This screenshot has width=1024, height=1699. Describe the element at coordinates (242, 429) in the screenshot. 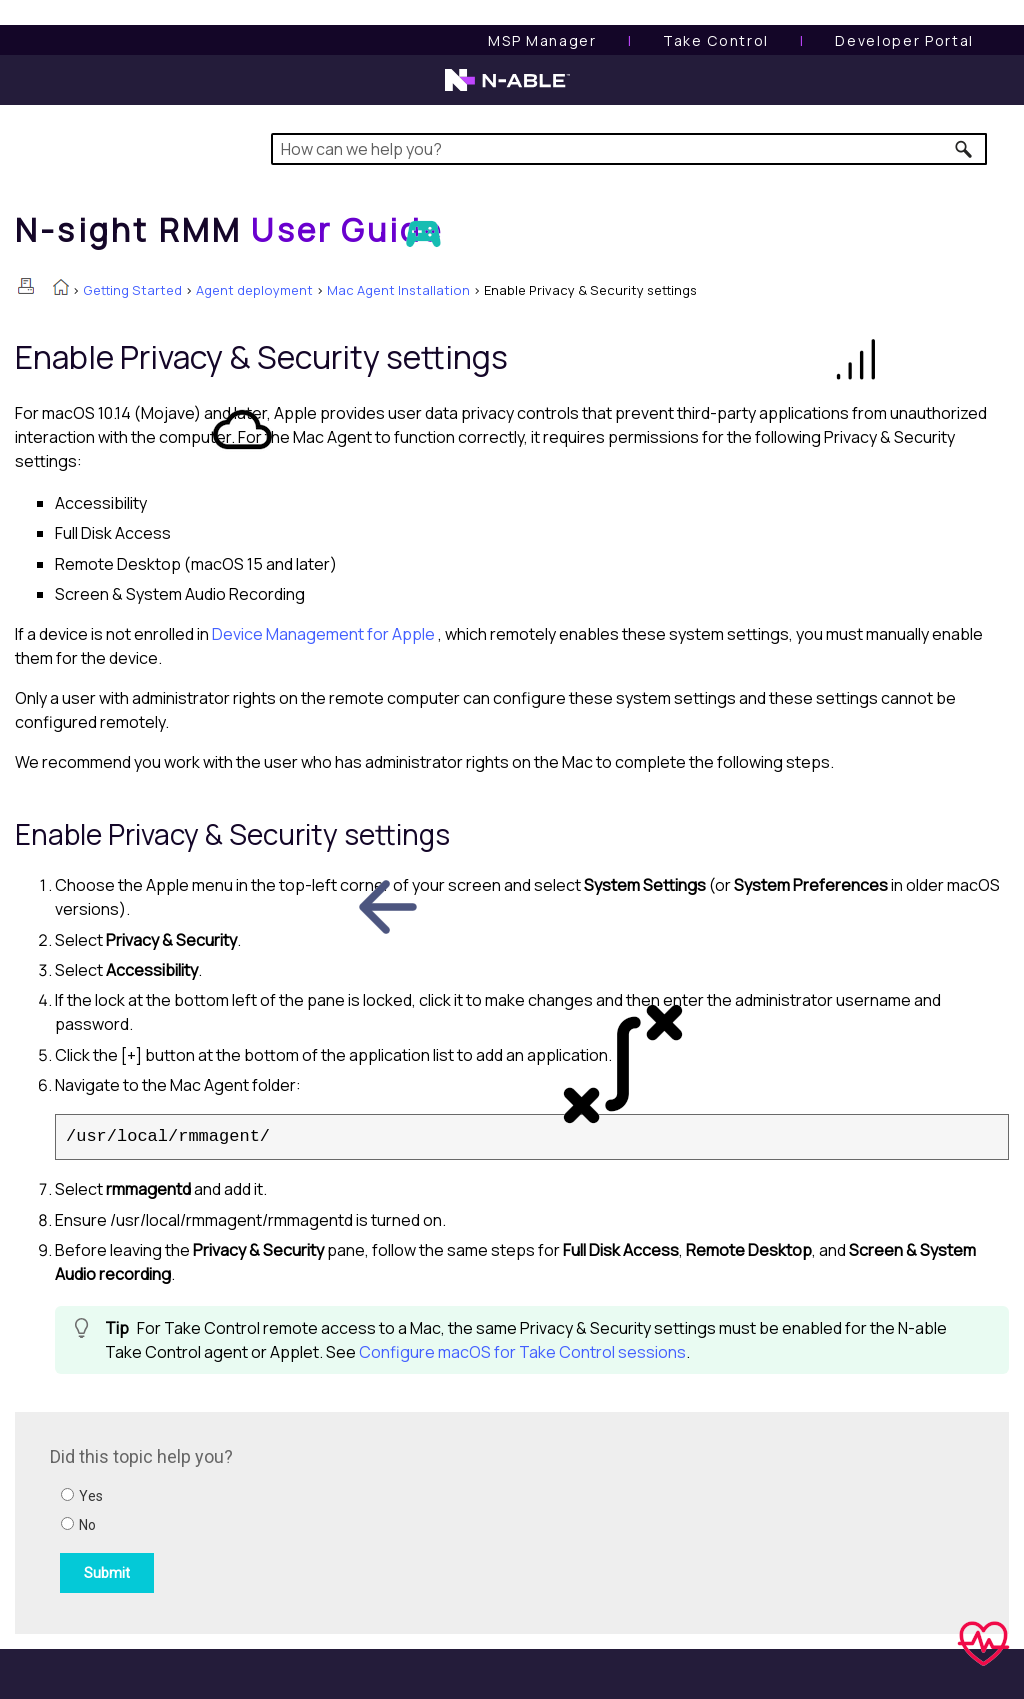

I see `cloud storage or sync status` at that location.